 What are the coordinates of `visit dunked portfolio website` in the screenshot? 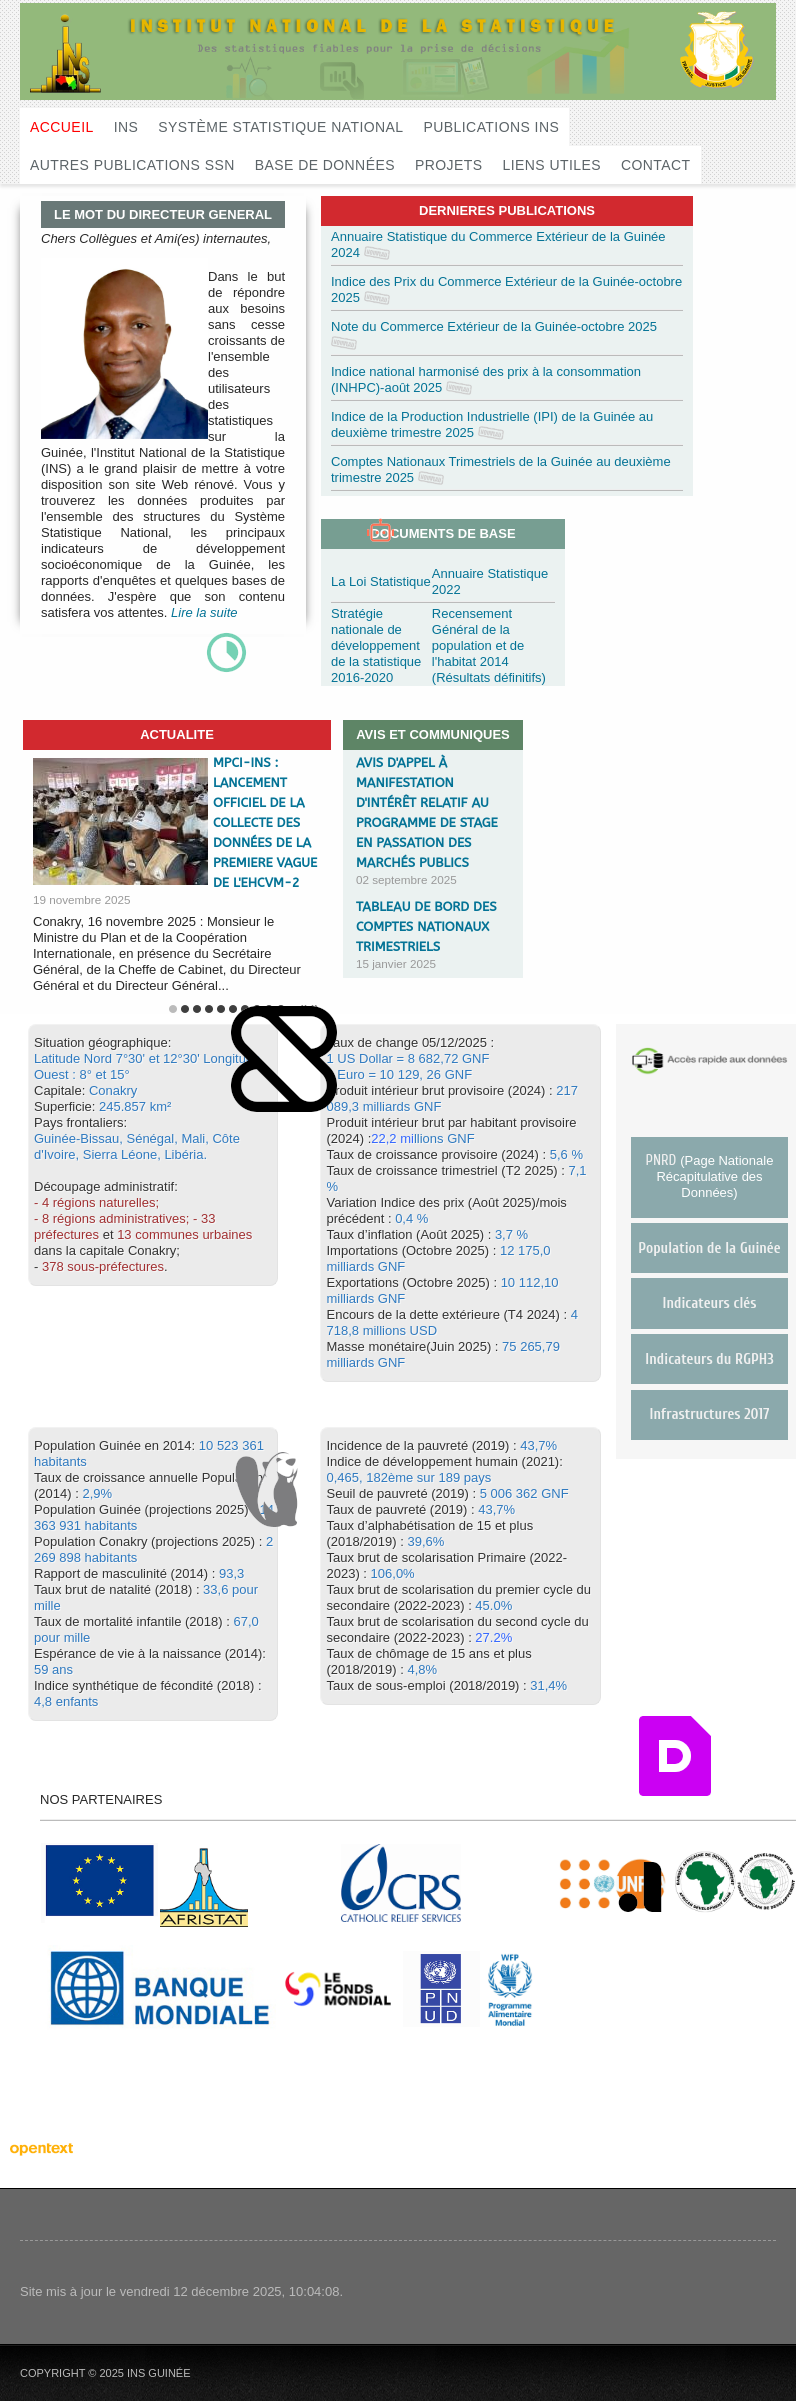 It's located at (640, 1887).